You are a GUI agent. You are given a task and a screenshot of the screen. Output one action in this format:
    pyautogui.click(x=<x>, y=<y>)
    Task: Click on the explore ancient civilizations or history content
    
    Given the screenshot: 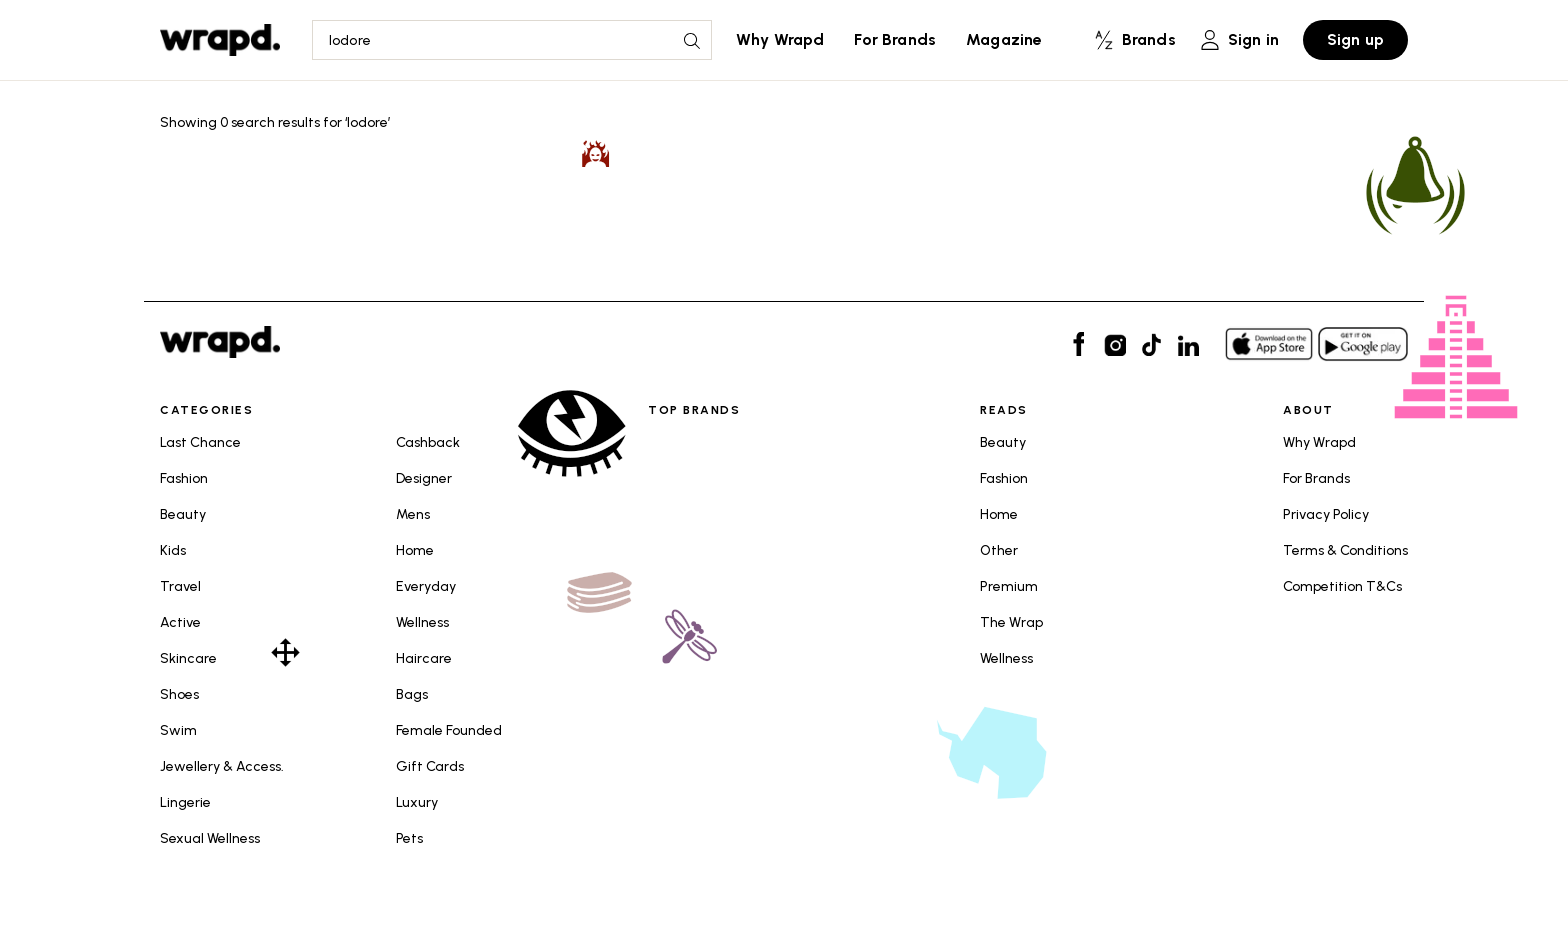 What is the action you would take?
    pyautogui.click(x=1456, y=357)
    